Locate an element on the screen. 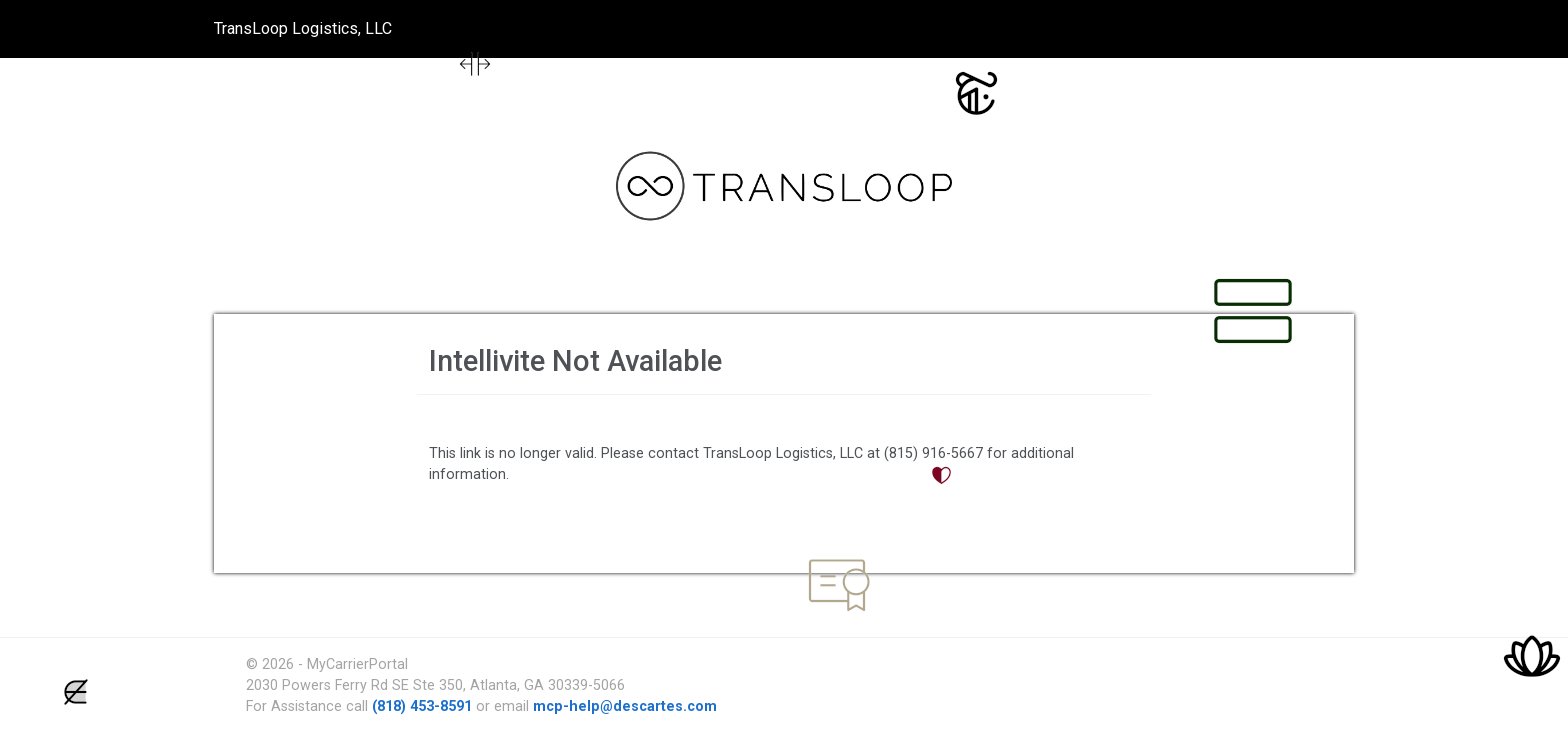  view certificate or credential details is located at coordinates (837, 583).